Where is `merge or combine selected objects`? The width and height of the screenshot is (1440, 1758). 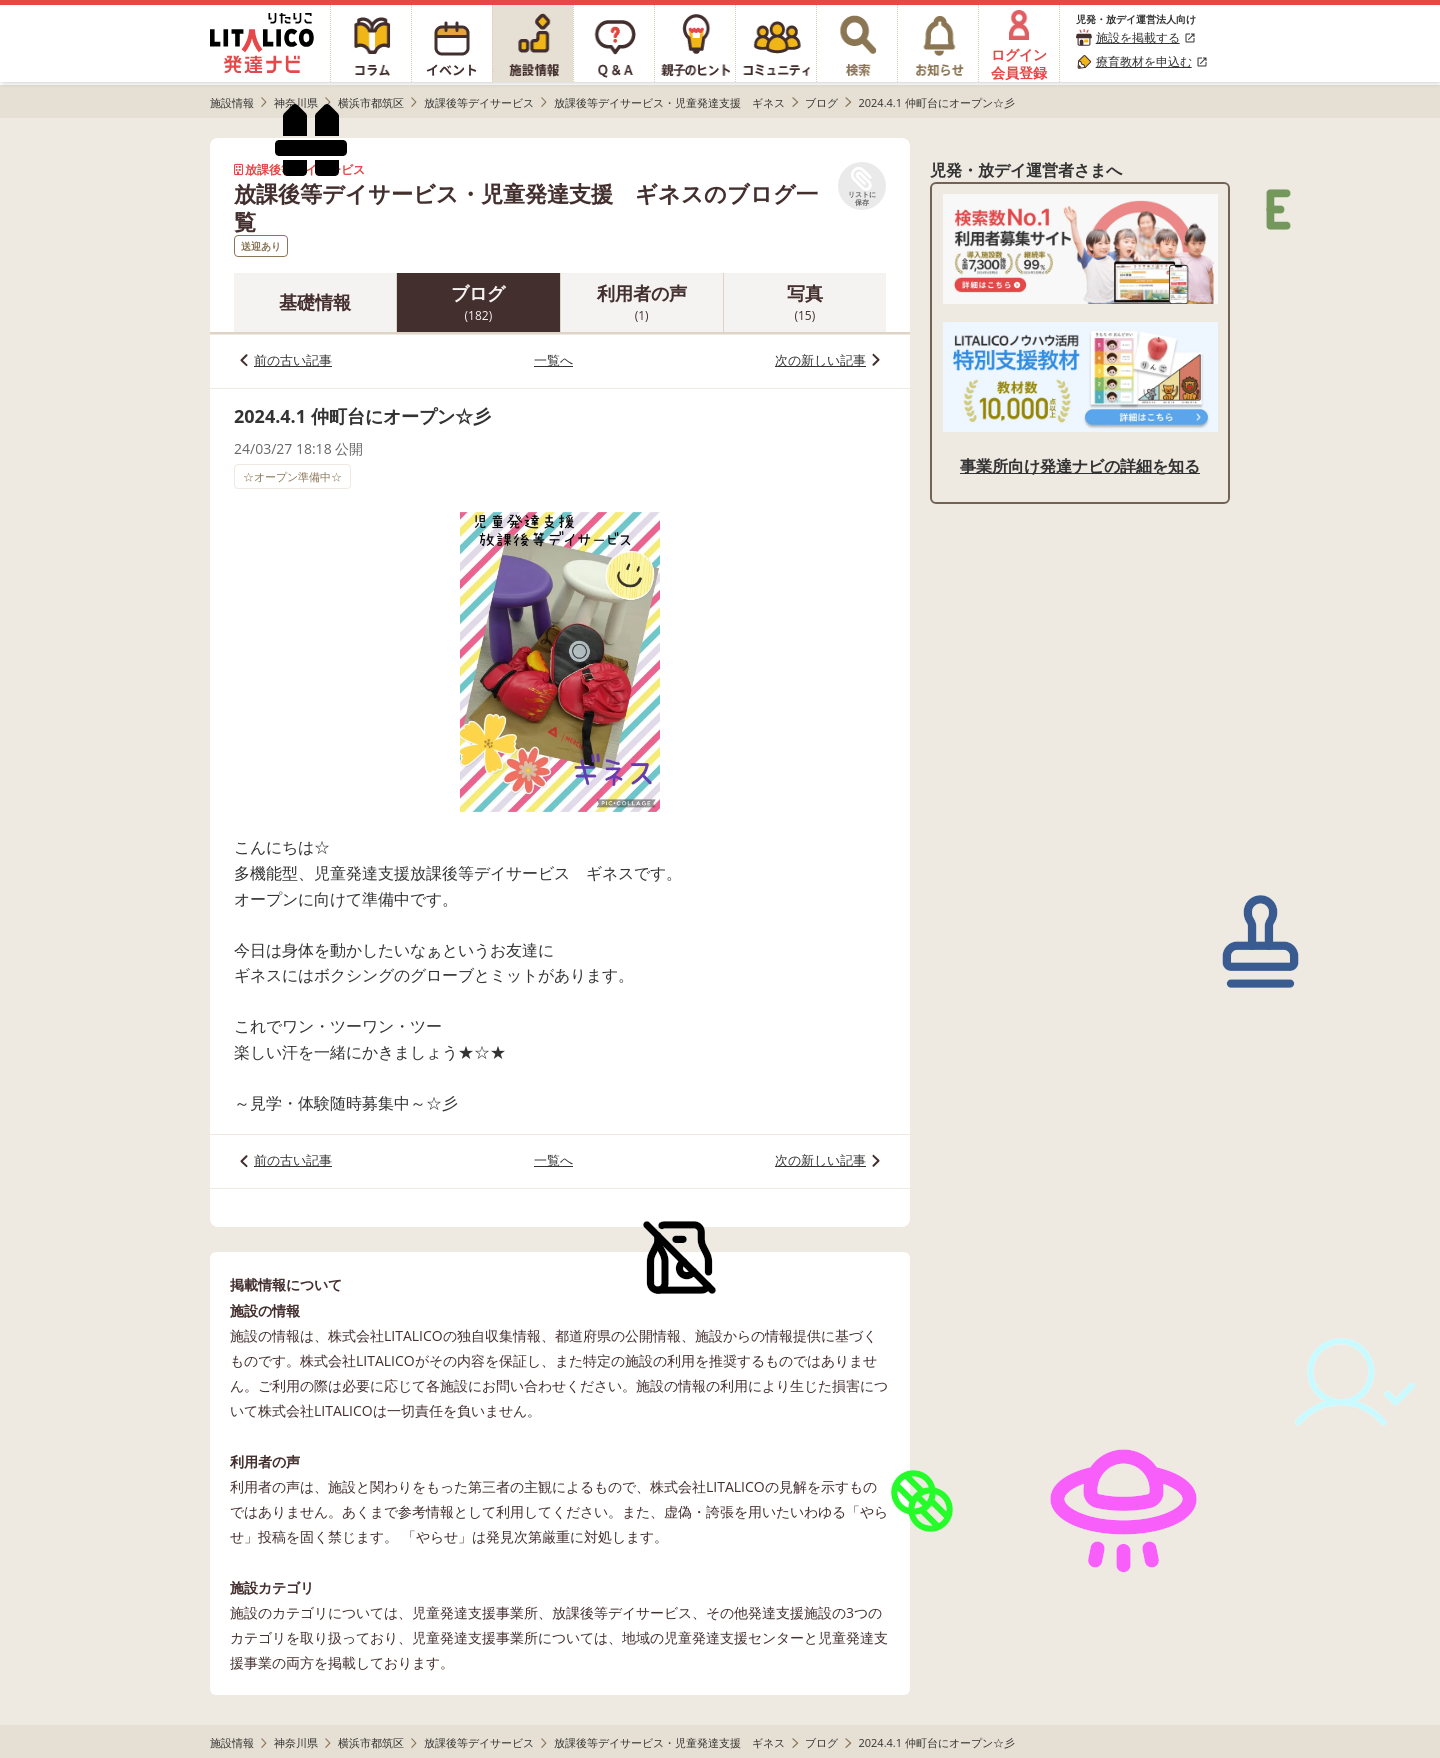 merge or combine selected objects is located at coordinates (922, 1501).